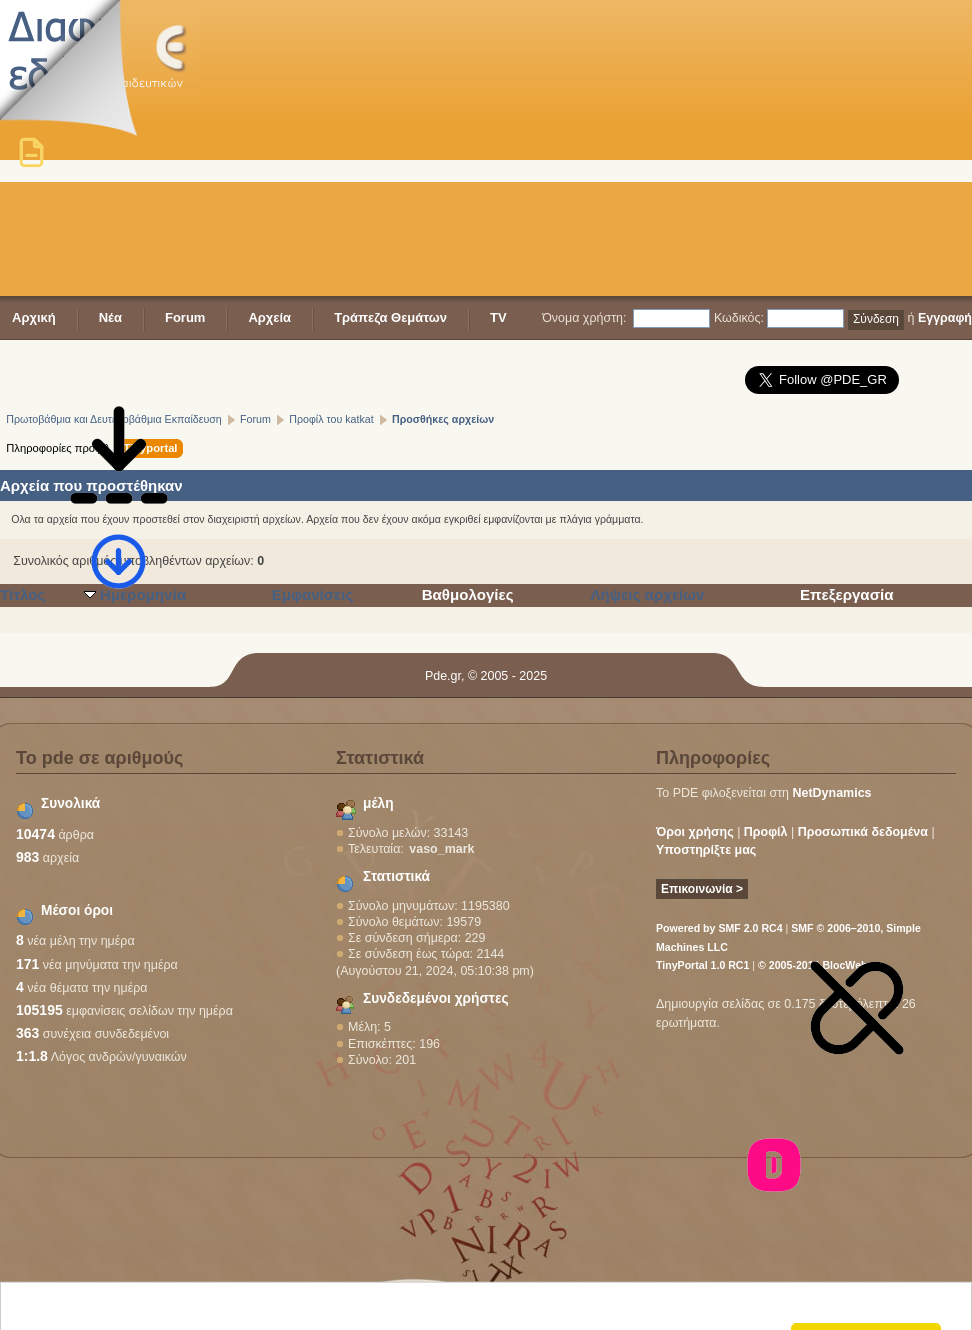 This screenshot has height=1330, width=972. What do you see at coordinates (857, 1008) in the screenshot?
I see `medication reminder disabled` at bounding box center [857, 1008].